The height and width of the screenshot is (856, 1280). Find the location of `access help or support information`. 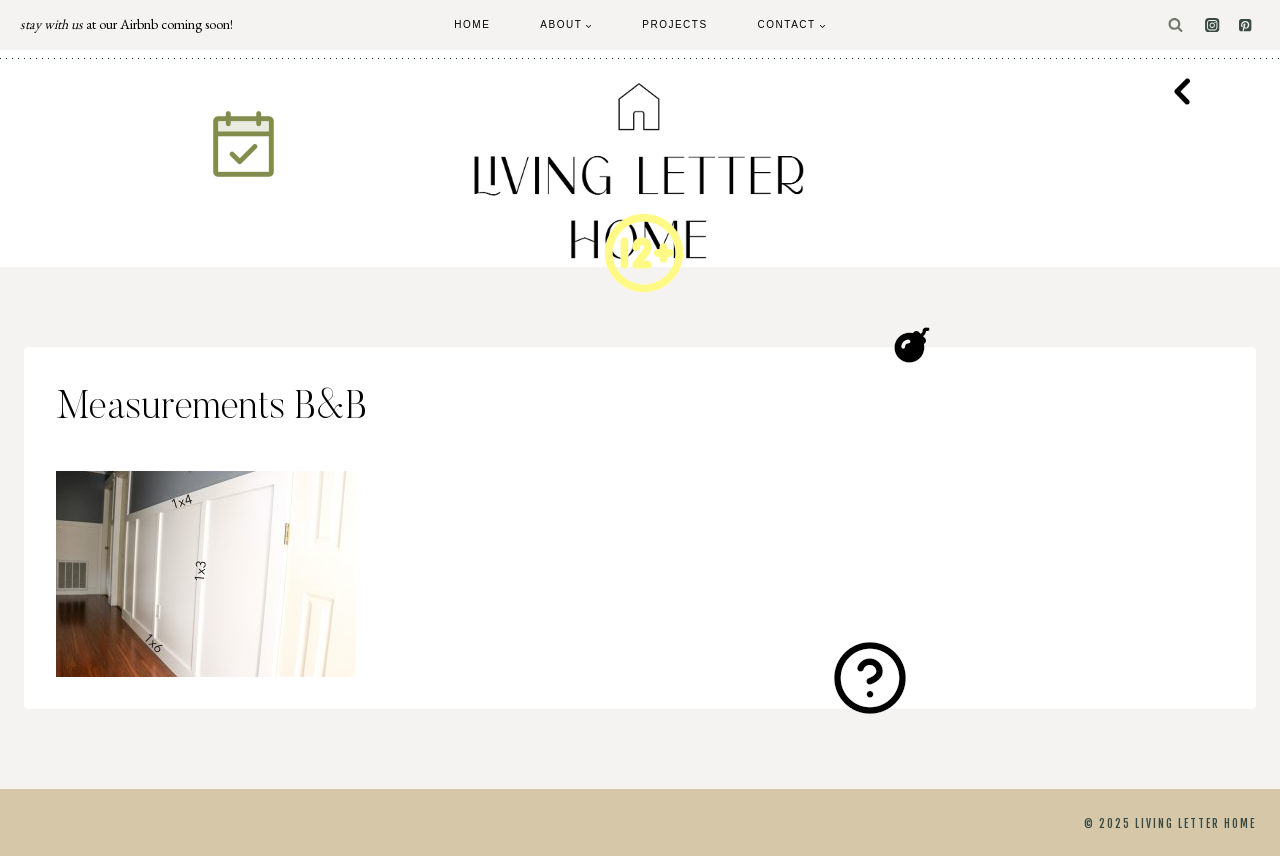

access help or support information is located at coordinates (870, 678).